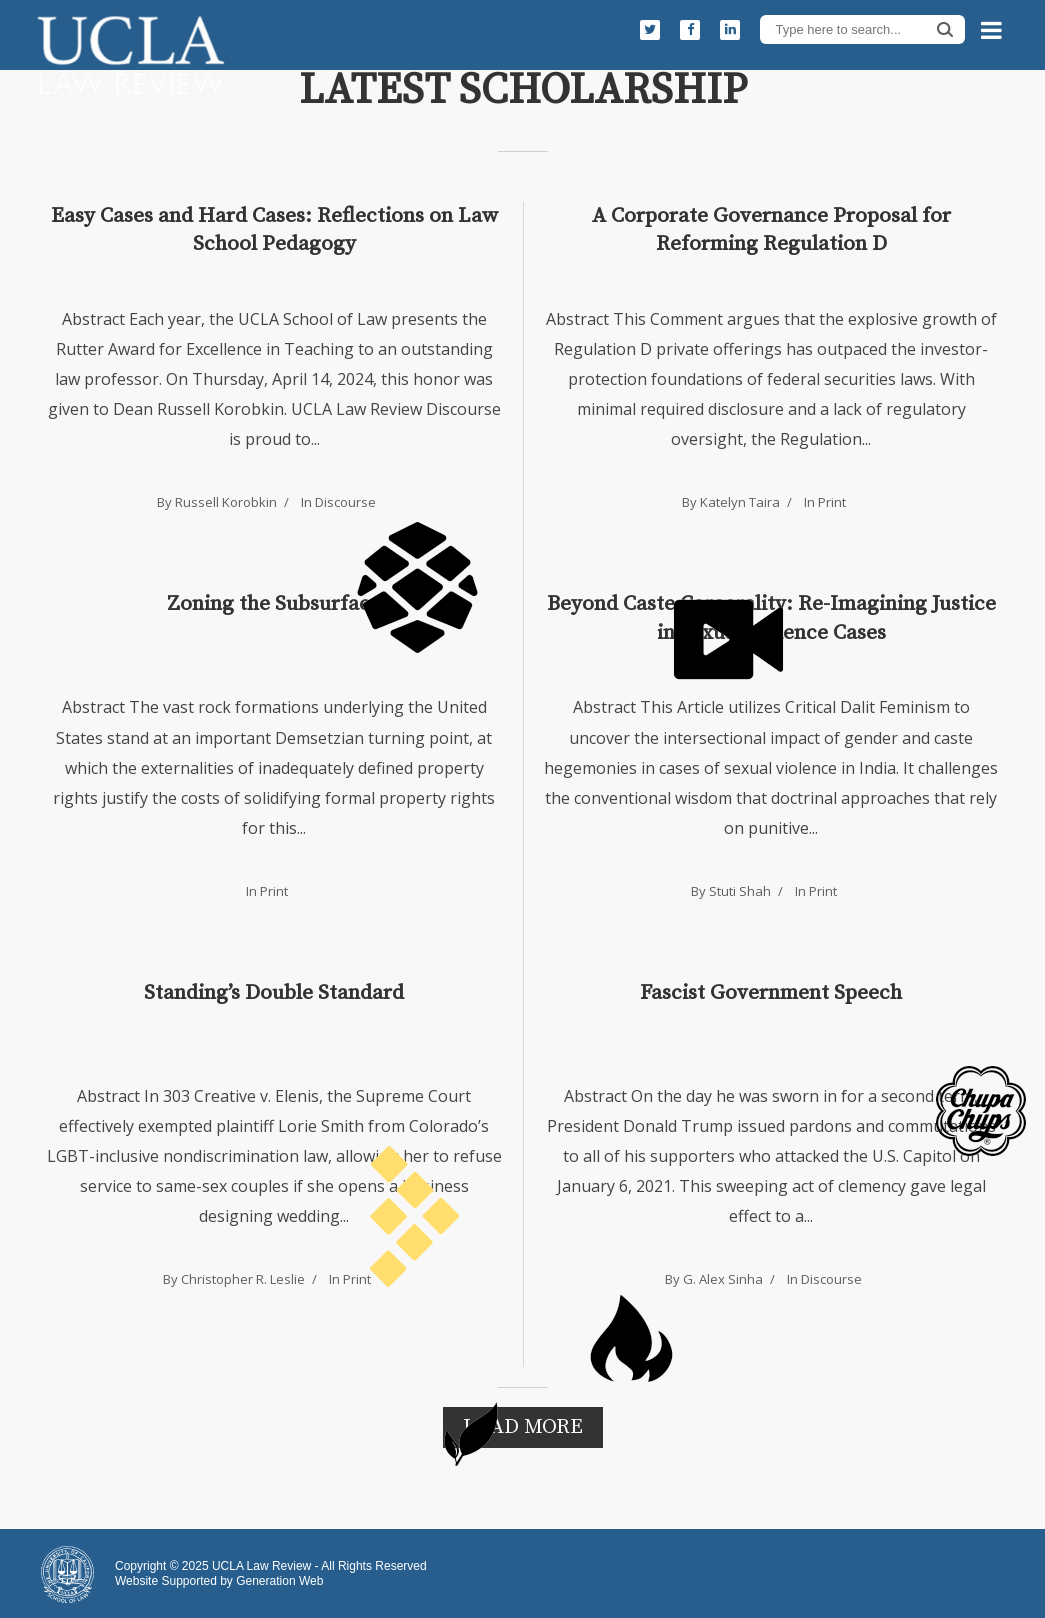  I want to click on chupa chups brand logo, so click(981, 1111).